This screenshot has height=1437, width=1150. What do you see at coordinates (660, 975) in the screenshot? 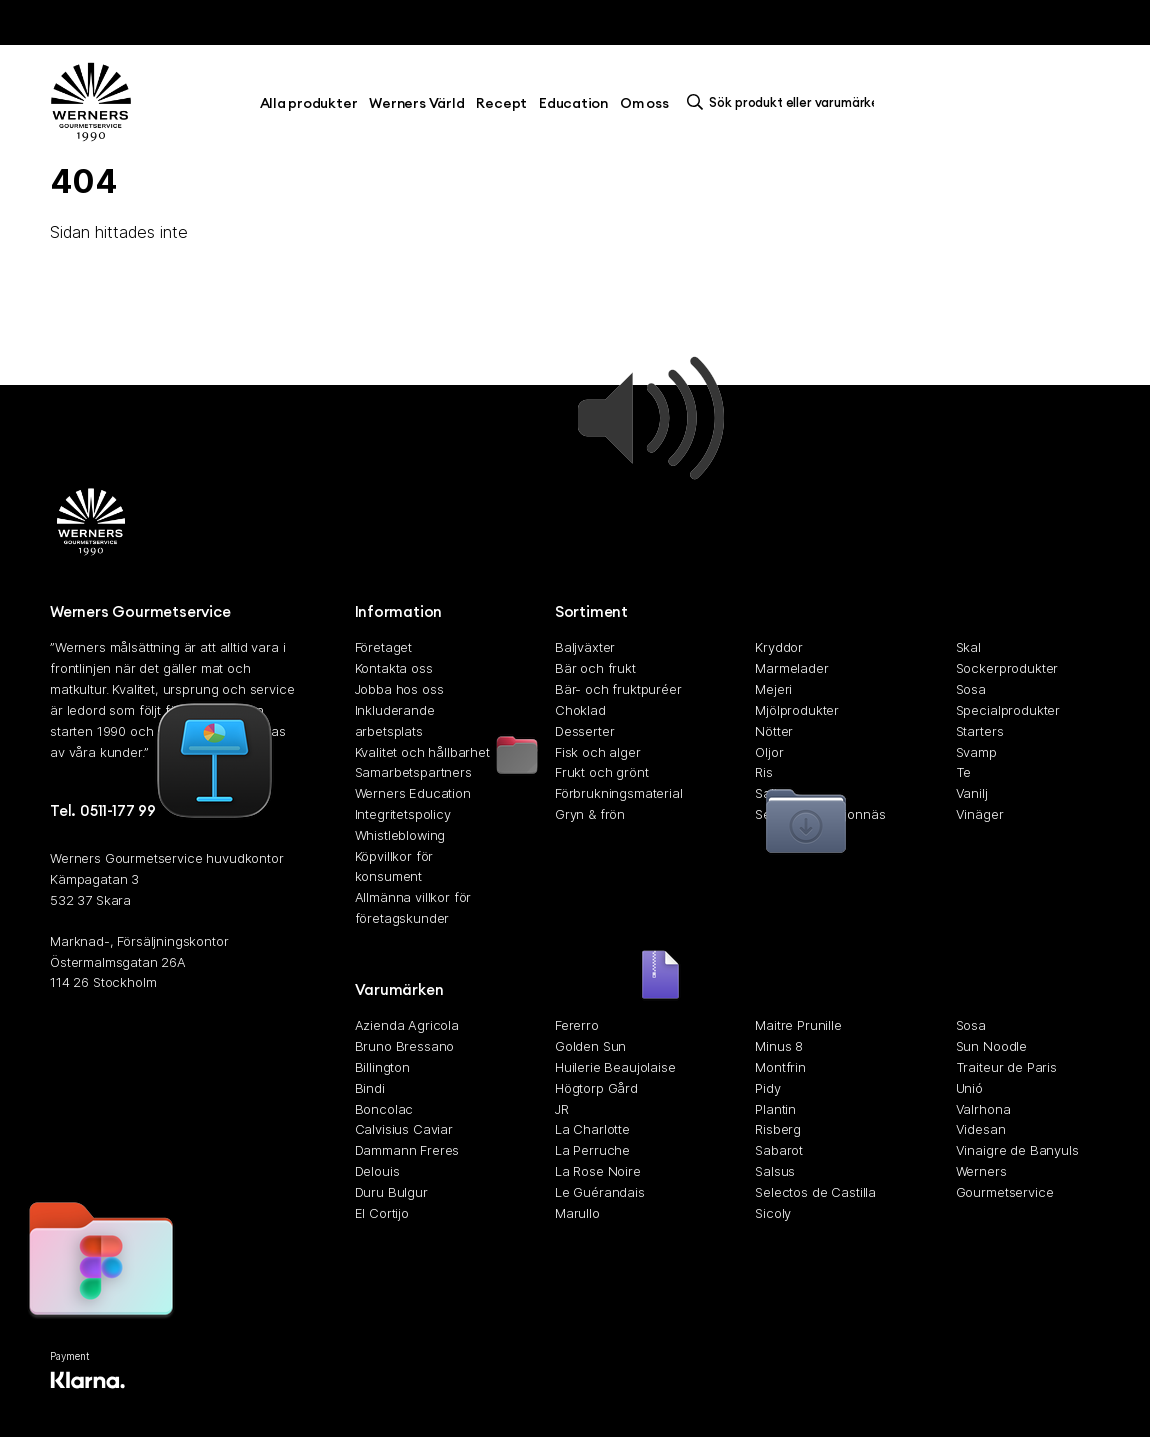
I see `a compressed bzdvi document file` at bounding box center [660, 975].